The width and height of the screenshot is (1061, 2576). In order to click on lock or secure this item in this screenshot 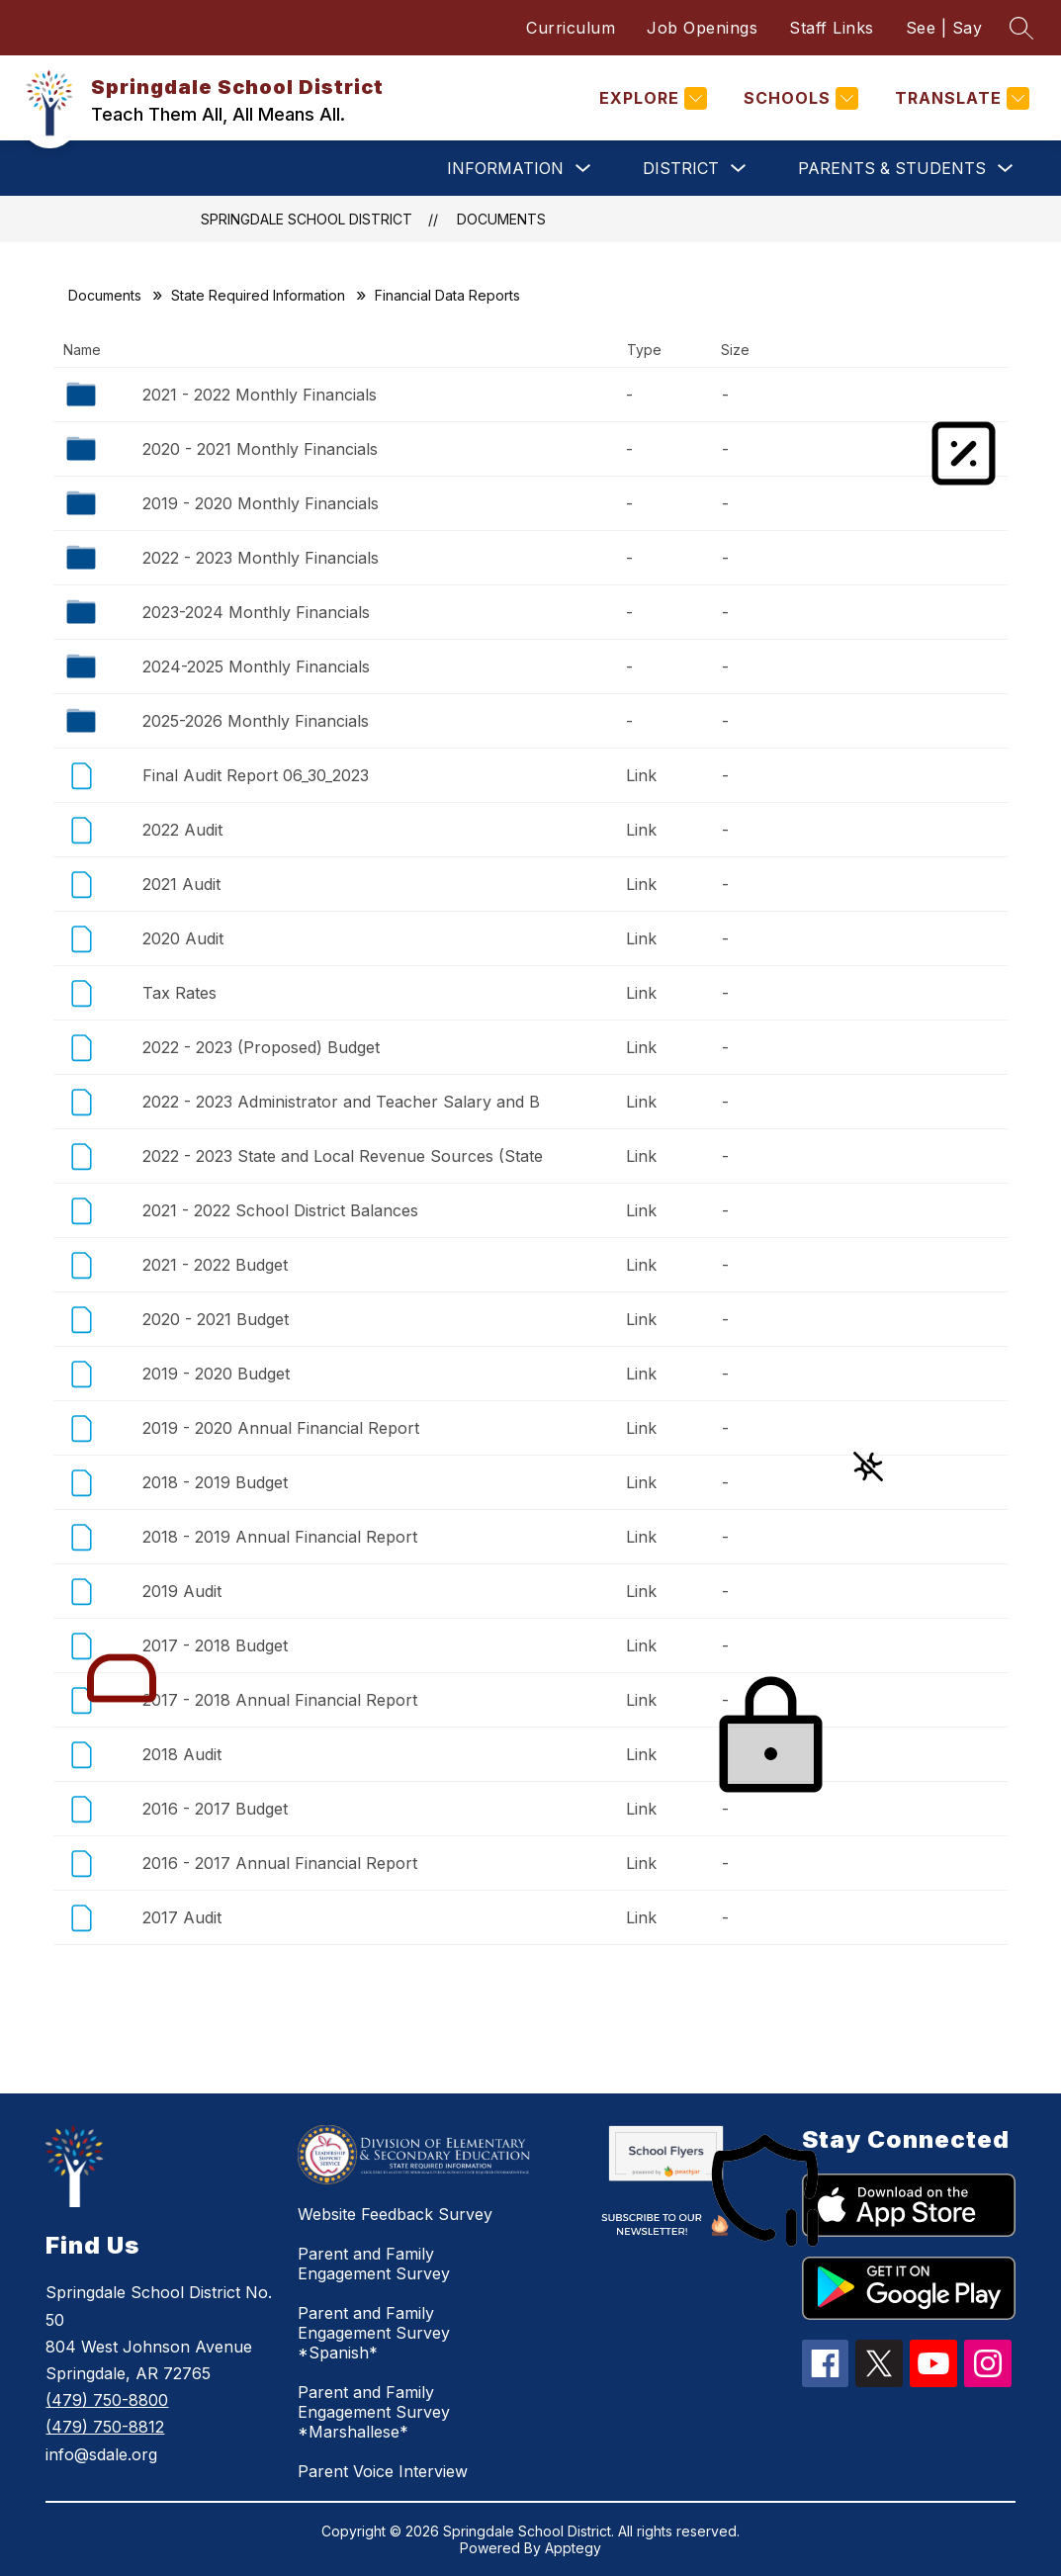, I will do `click(770, 1740)`.